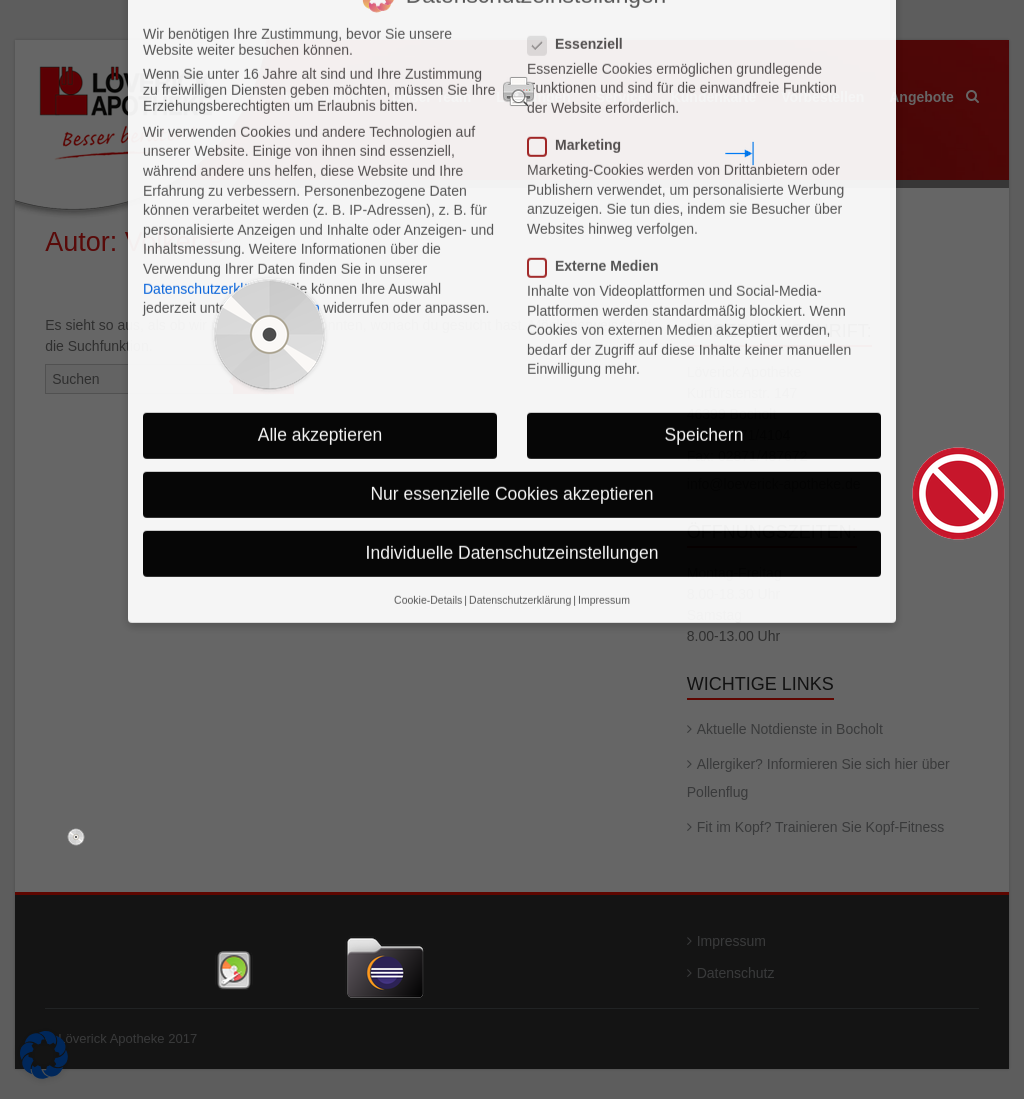 The image size is (1024, 1099). Describe the element at coordinates (269, 334) in the screenshot. I see `access CD/DVD drive or optical media` at that location.